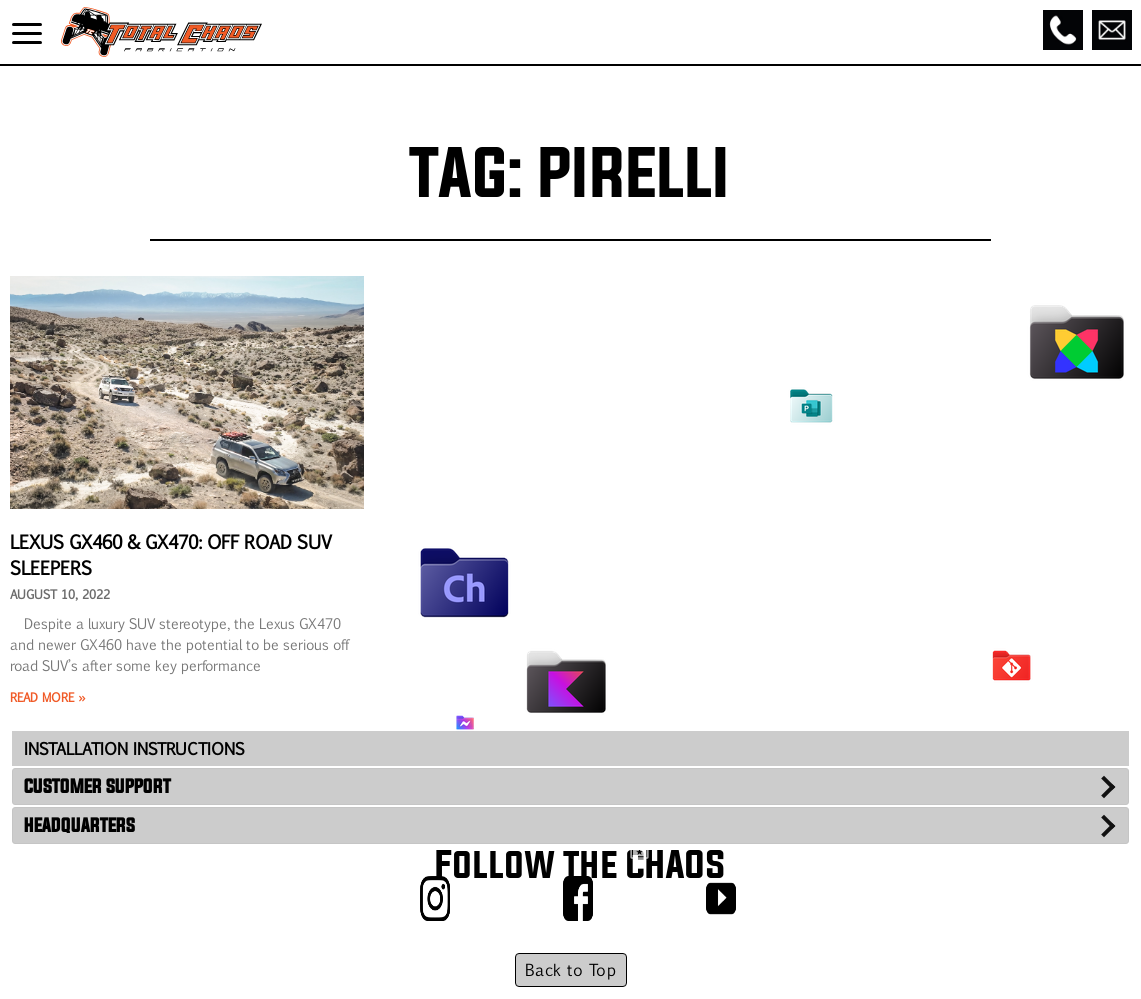  I want to click on folder containing haxe flixel game engine projects, so click(1076, 344).